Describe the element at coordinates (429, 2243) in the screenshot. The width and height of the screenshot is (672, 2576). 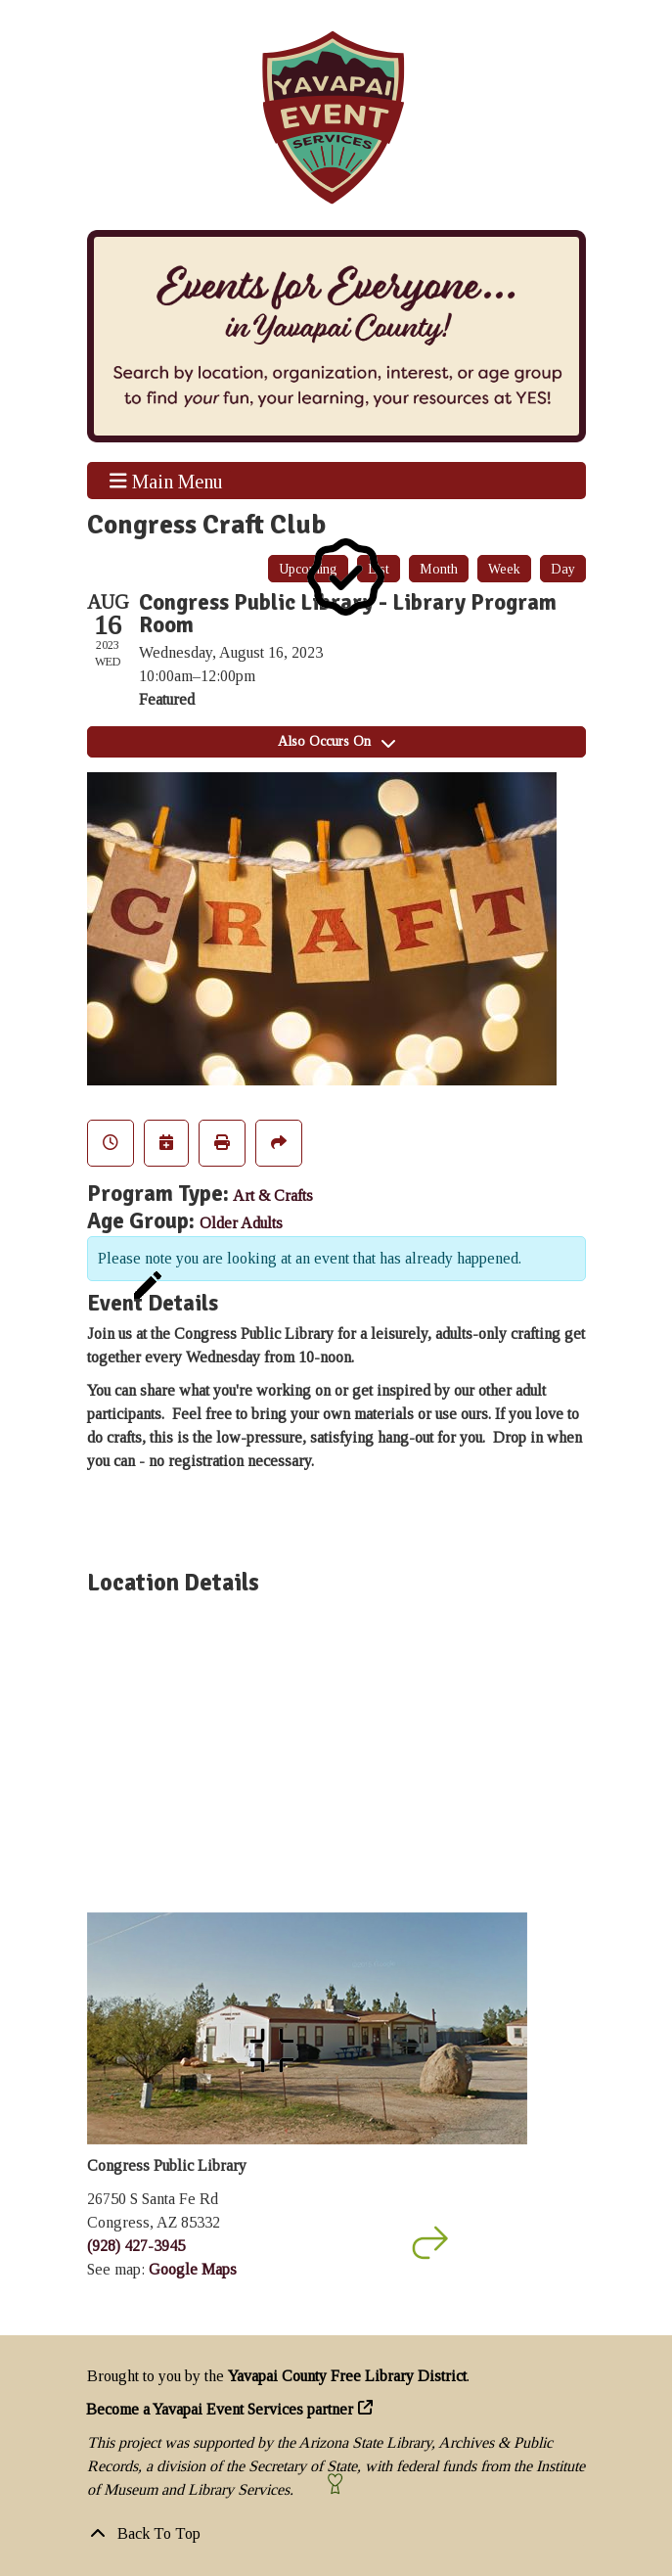
I see `redo the last undone action` at that location.